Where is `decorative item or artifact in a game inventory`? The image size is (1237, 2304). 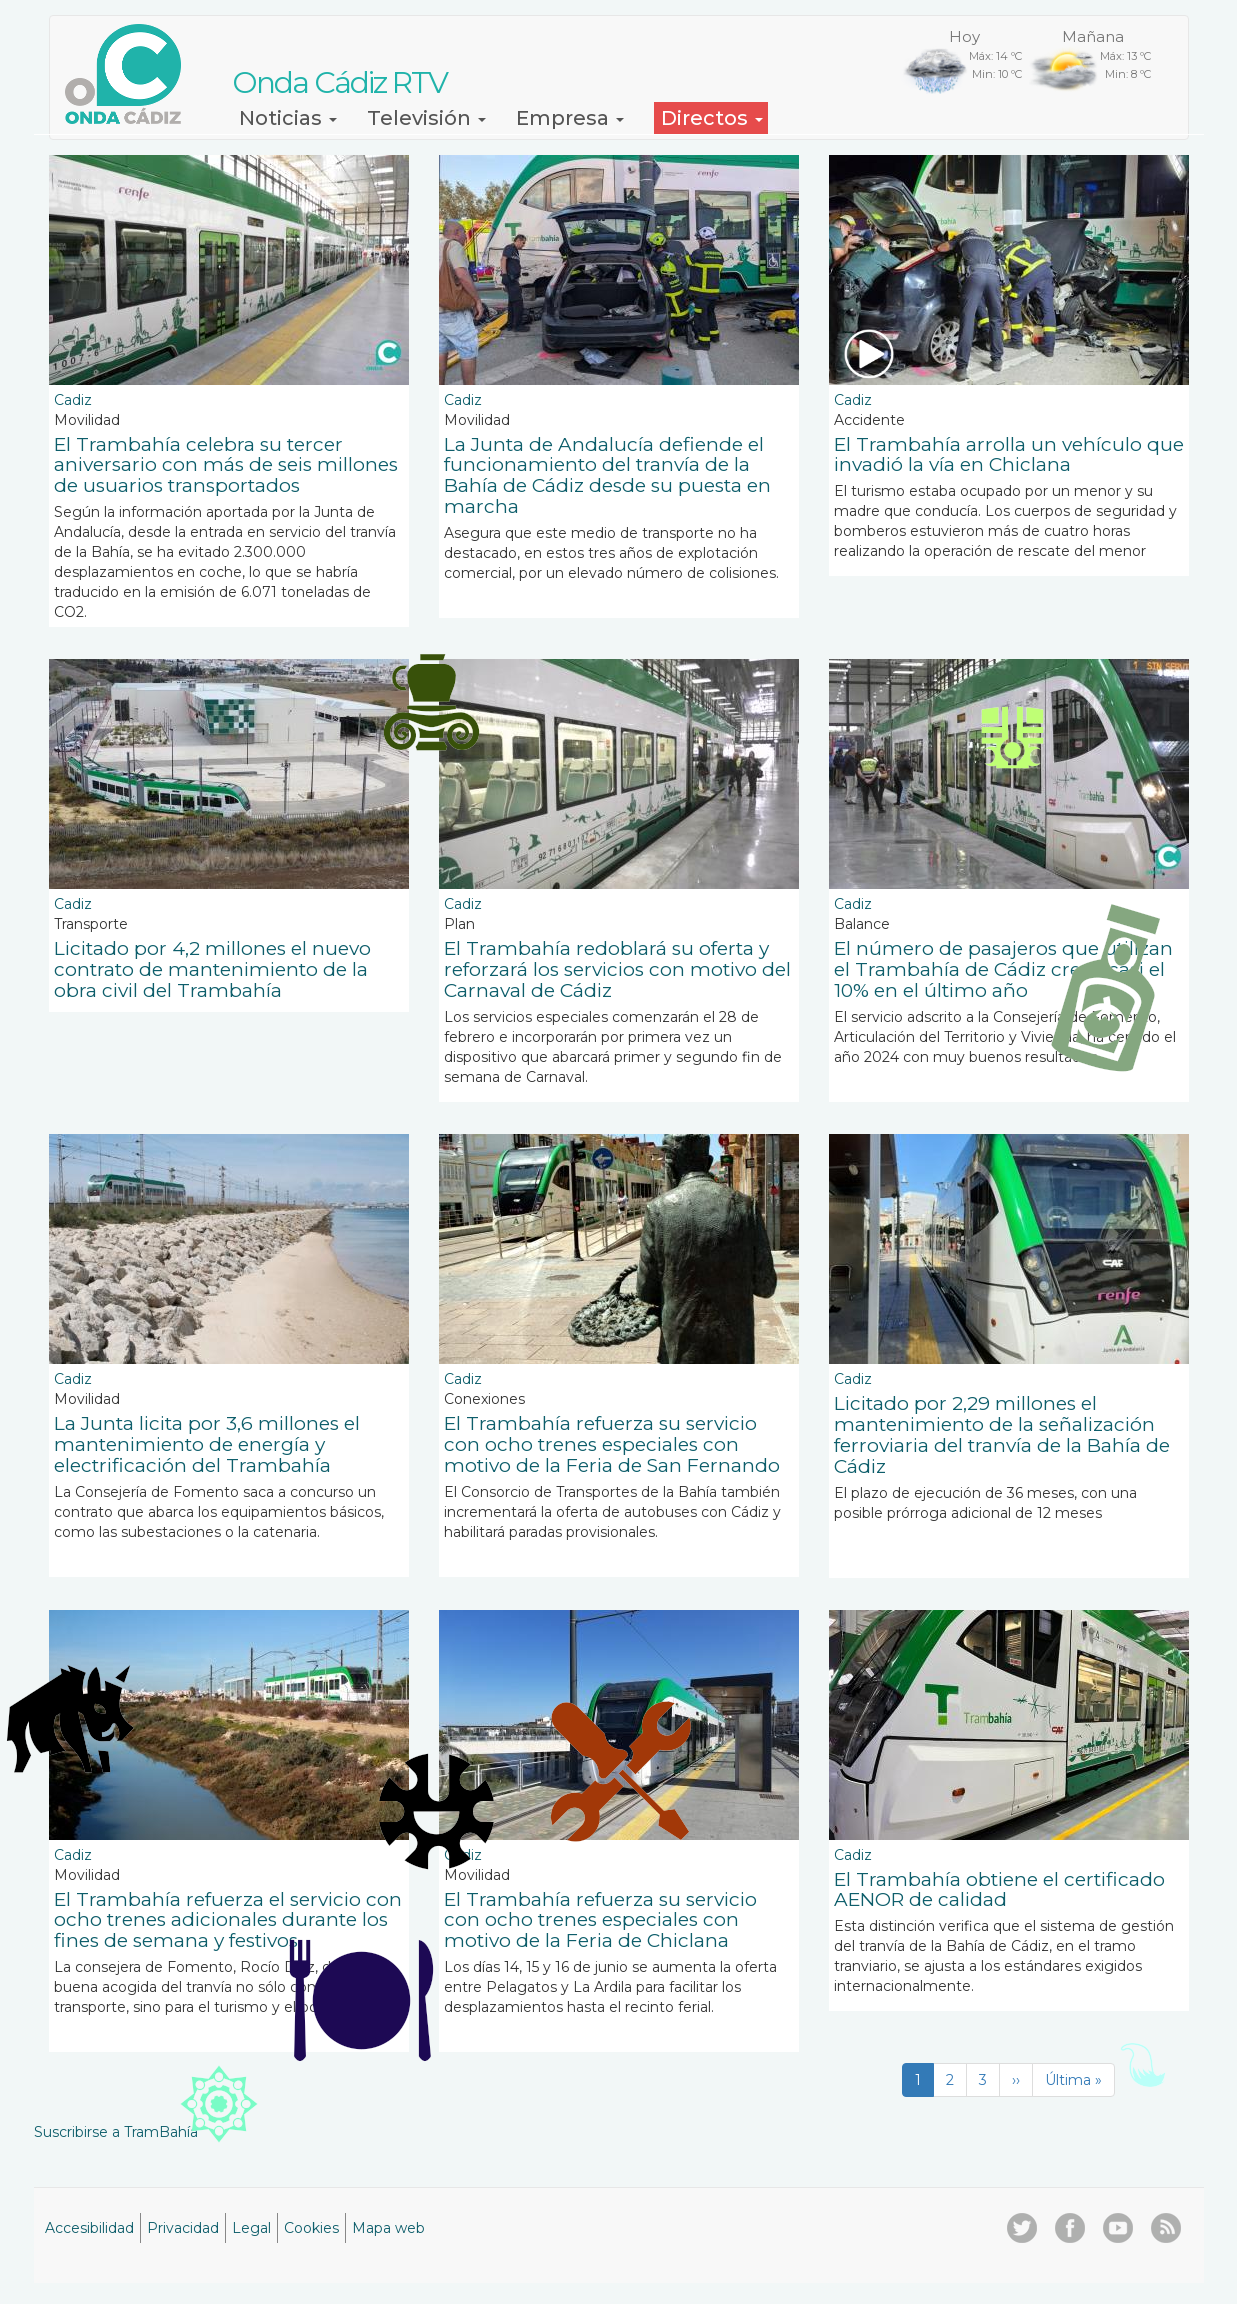 decorative item or artifact in a game inventory is located at coordinates (431, 701).